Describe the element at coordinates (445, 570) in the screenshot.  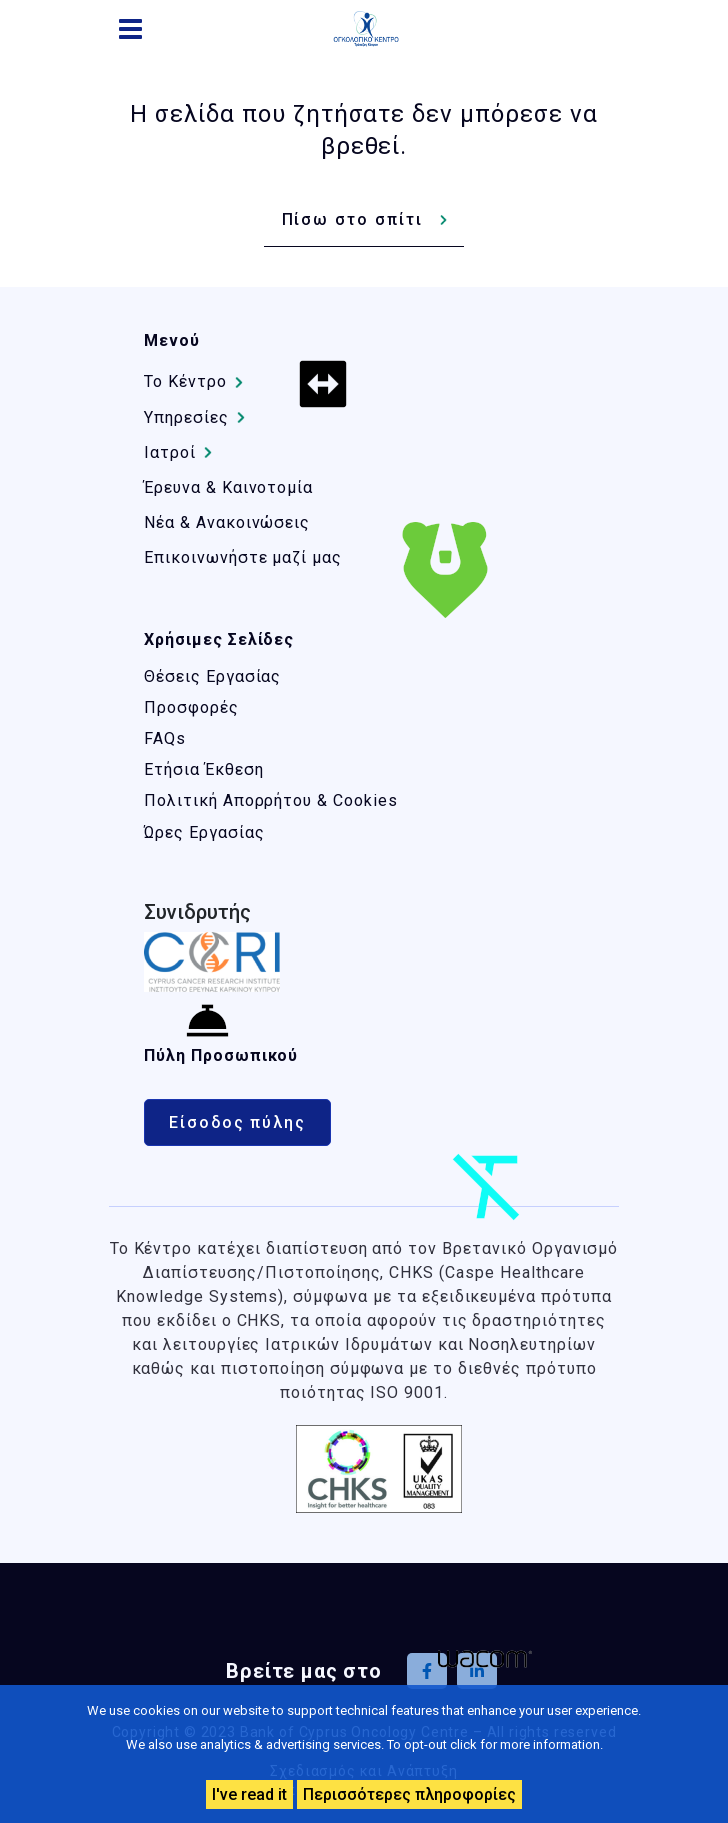
I see `open the Uptime Kuma monitoring dashboard` at that location.